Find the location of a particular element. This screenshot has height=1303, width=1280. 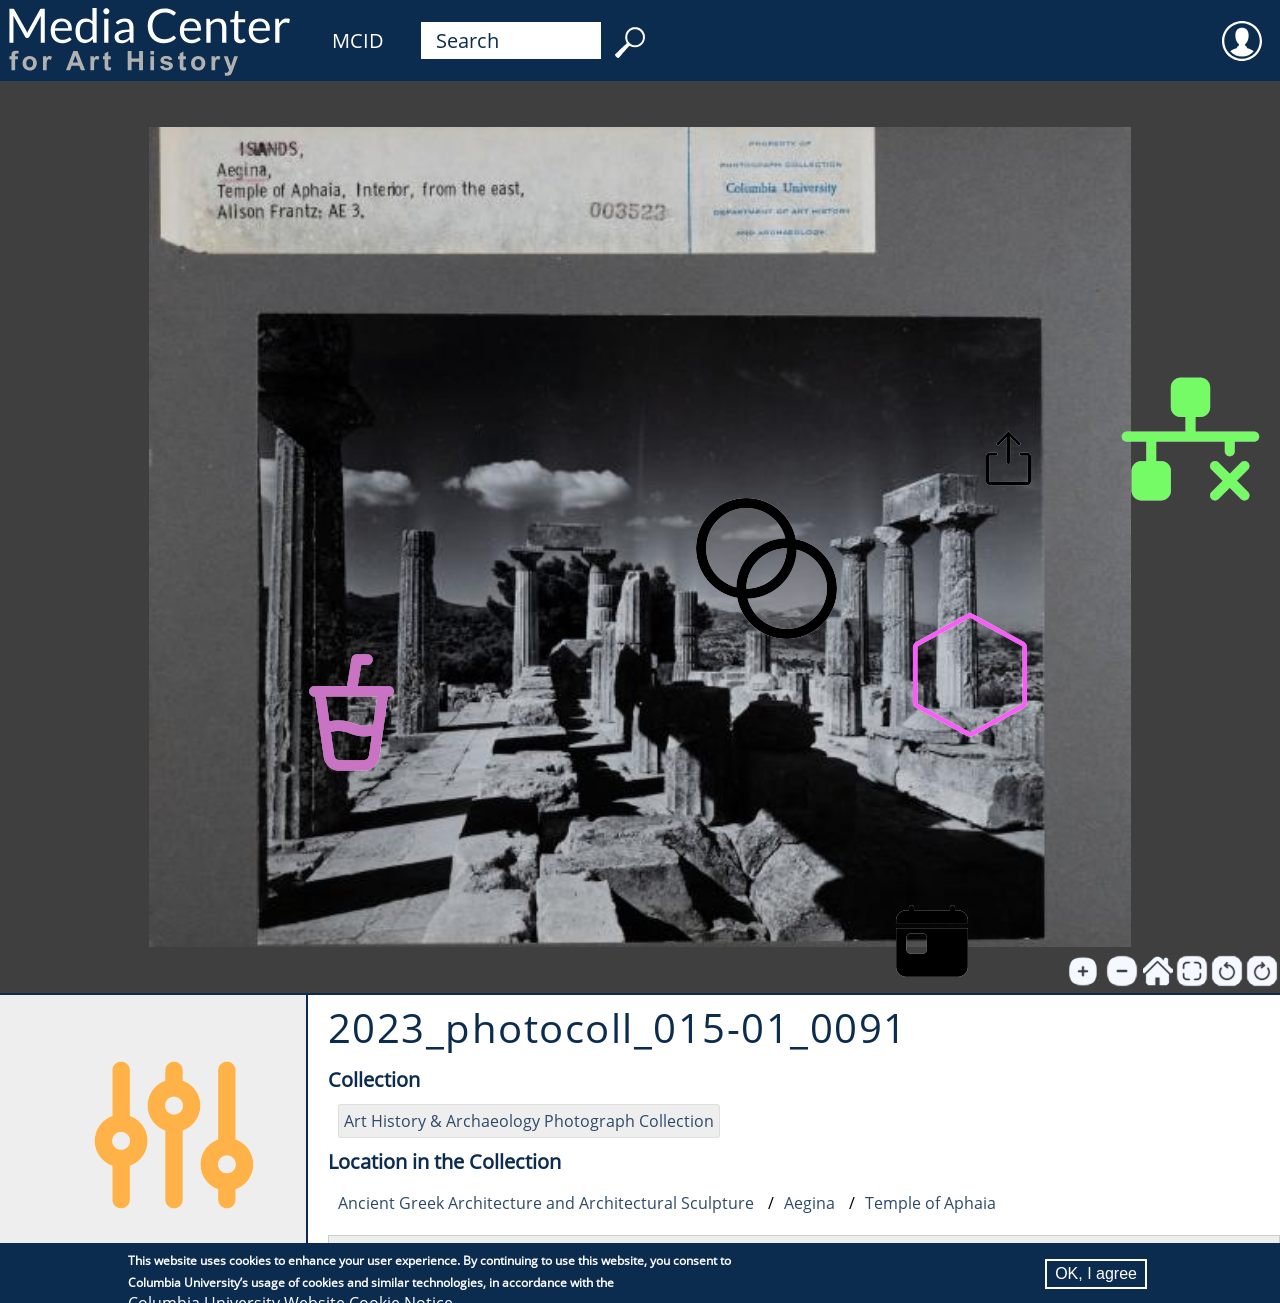

view today's date or events is located at coordinates (932, 941).